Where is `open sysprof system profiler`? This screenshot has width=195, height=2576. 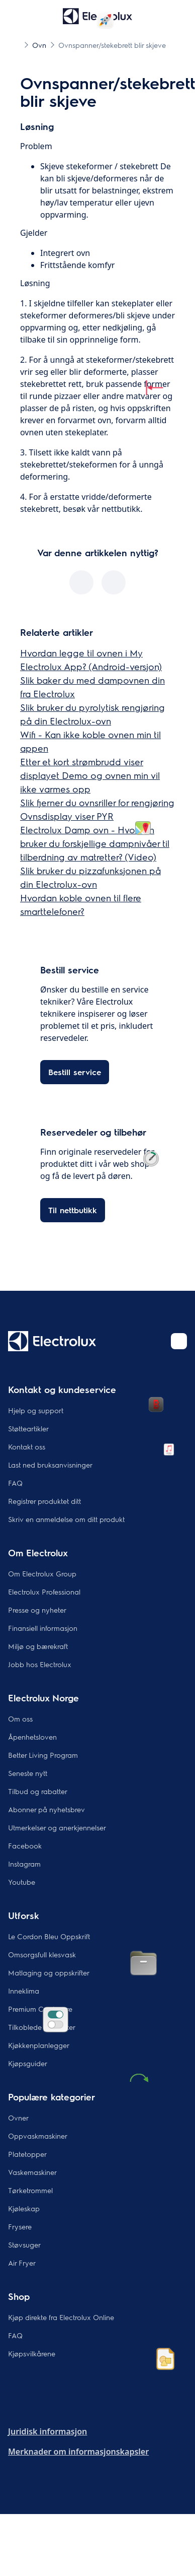 open sysprof system profiler is located at coordinates (151, 1158).